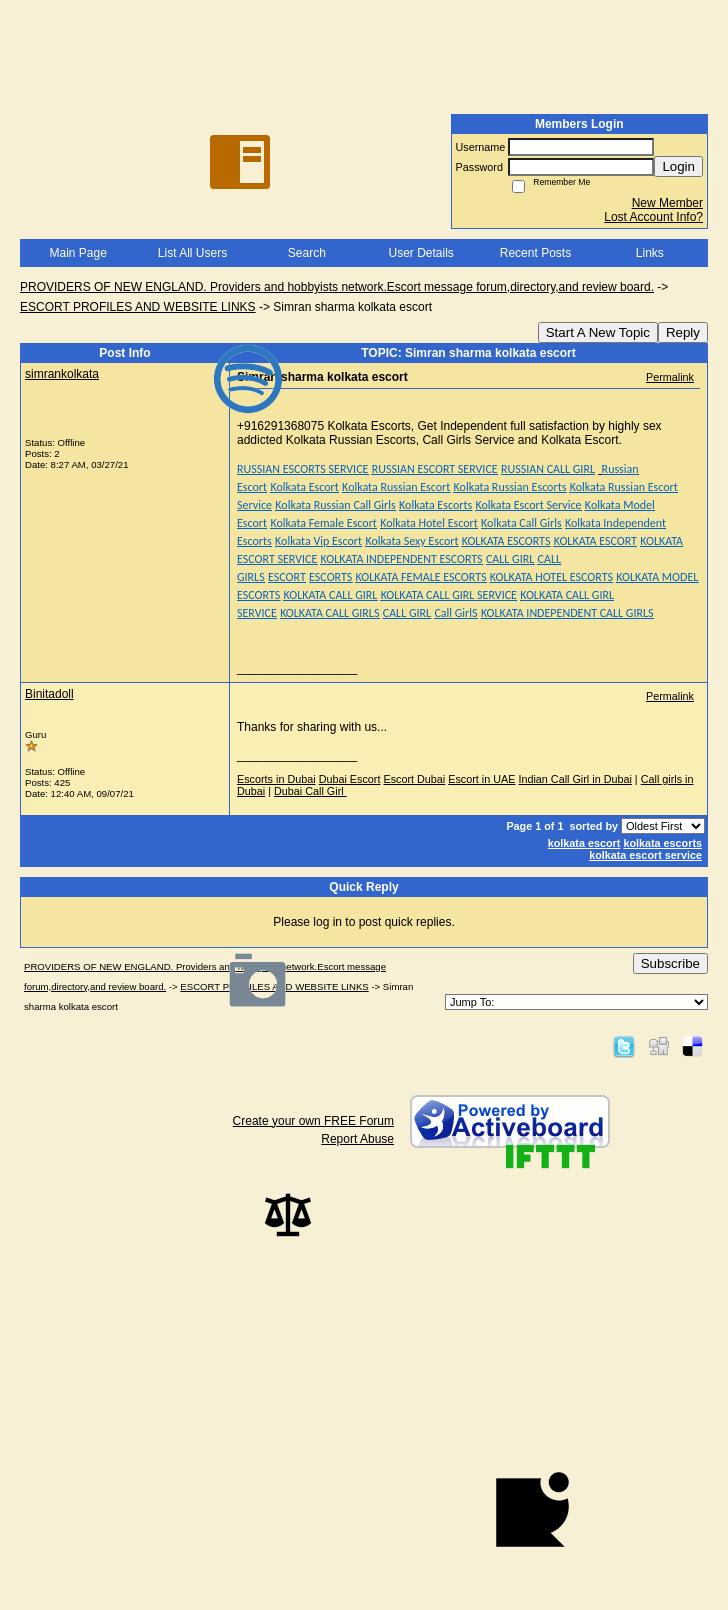 The image size is (728, 1610). Describe the element at coordinates (257, 981) in the screenshot. I see `open camera to take a photo` at that location.